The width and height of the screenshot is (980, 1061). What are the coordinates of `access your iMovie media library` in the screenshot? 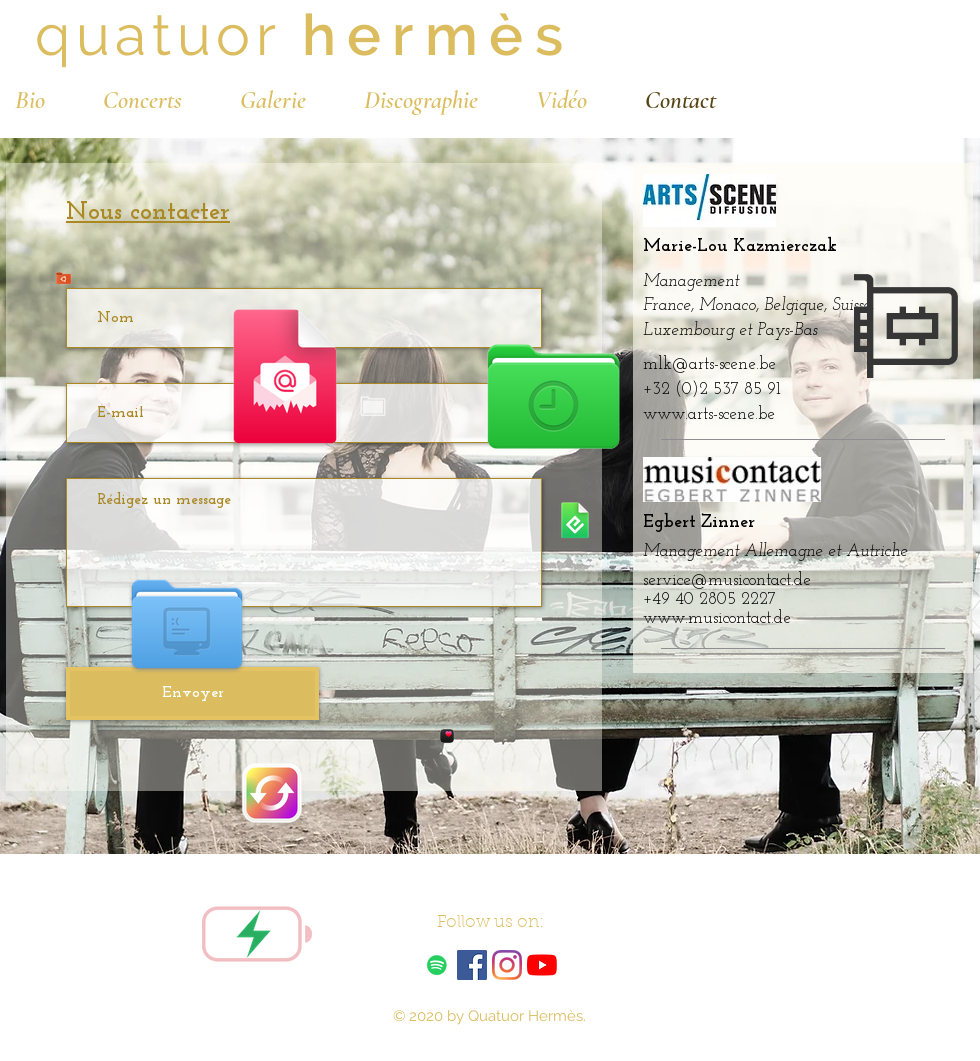 It's located at (373, 406).